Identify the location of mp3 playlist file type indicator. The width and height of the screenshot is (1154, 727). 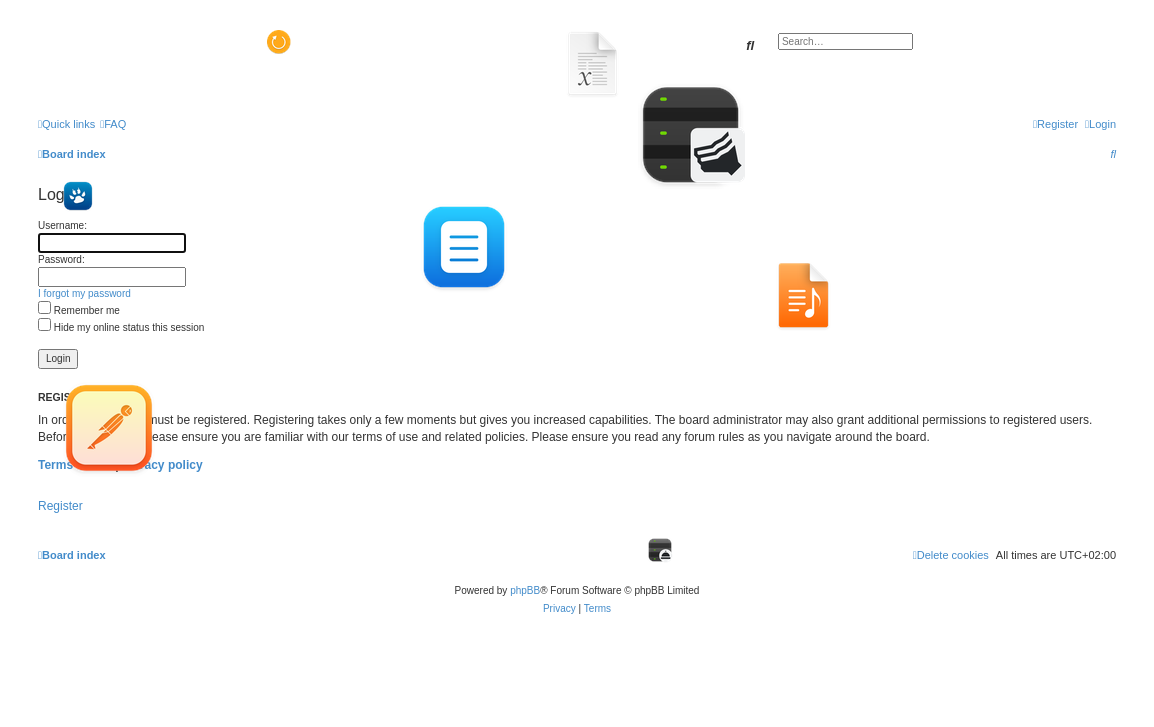
(803, 296).